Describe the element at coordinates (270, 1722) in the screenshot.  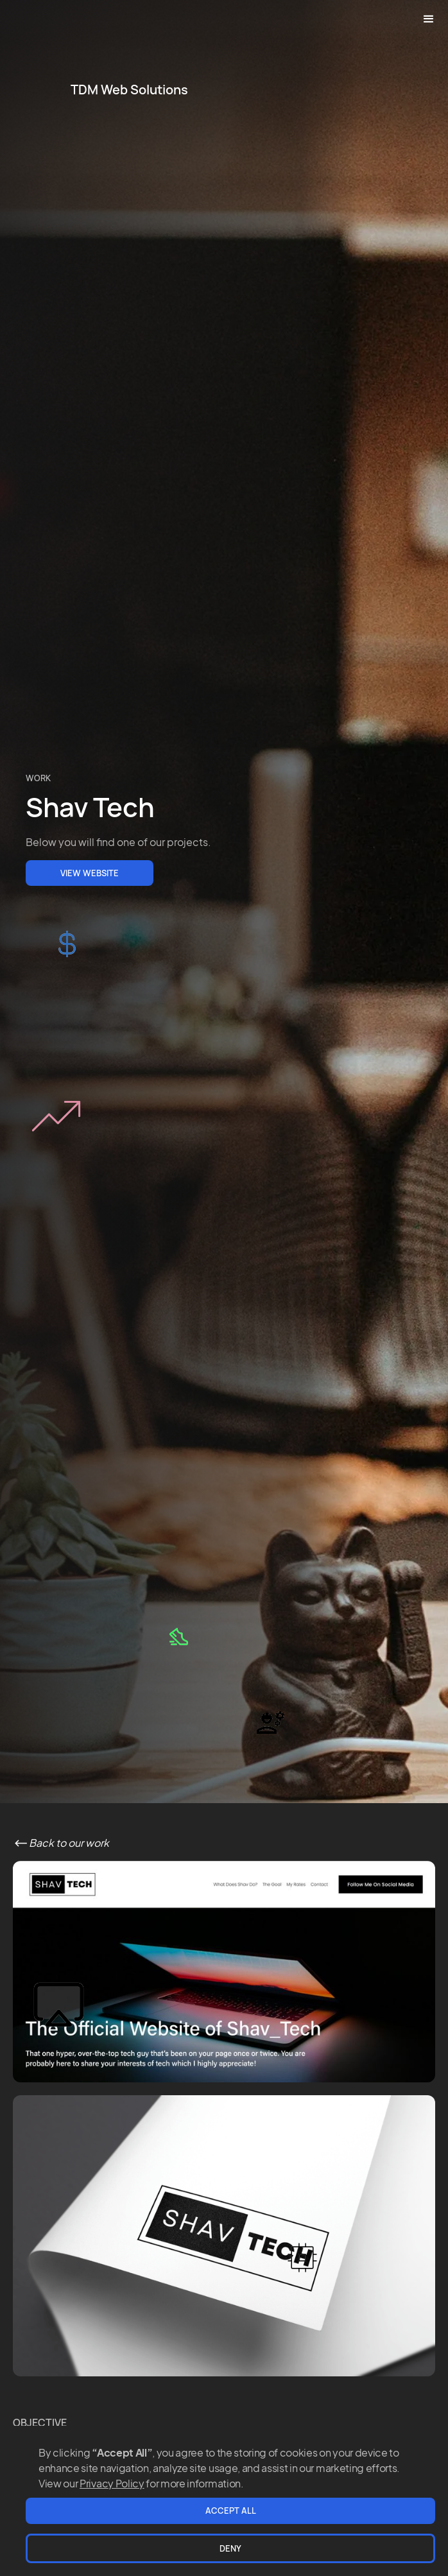
I see `access engineering or technical settings` at that location.